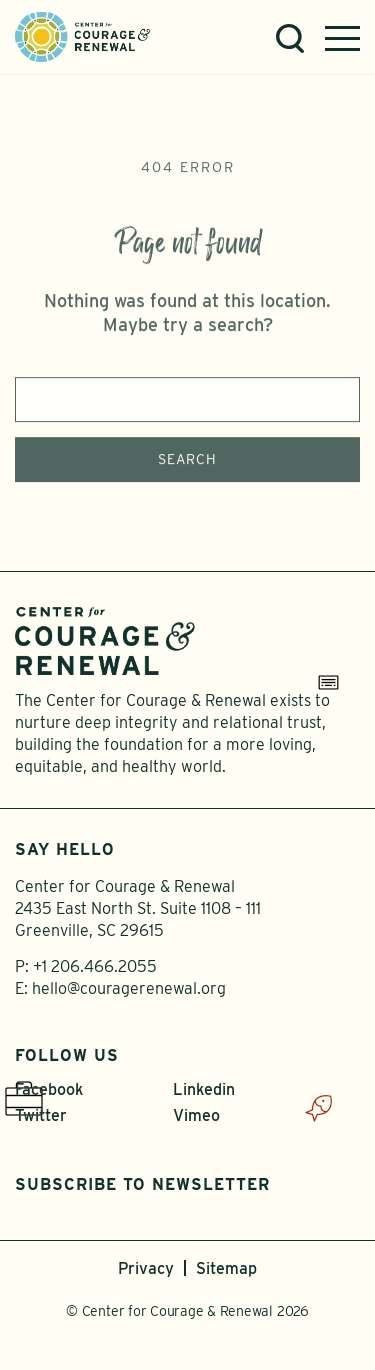 This screenshot has width=375, height=1370. What do you see at coordinates (24, 1100) in the screenshot?
I see `access work or business documents` at bounding box center [24, 1100].